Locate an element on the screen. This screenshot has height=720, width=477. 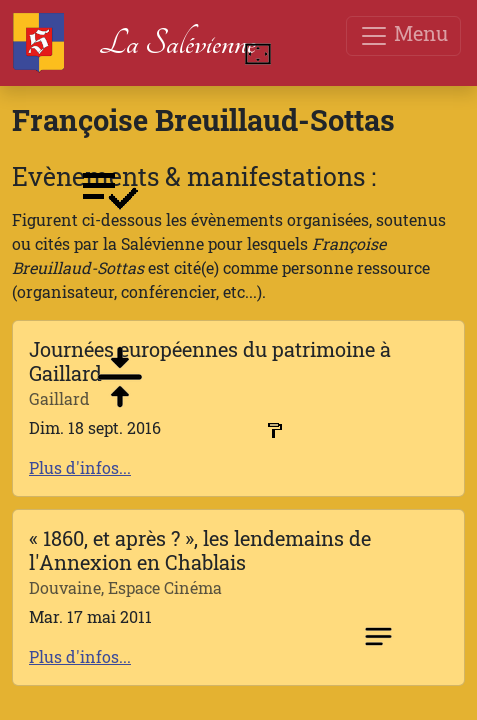
view or edit notes is located at coordinates (378, 636).